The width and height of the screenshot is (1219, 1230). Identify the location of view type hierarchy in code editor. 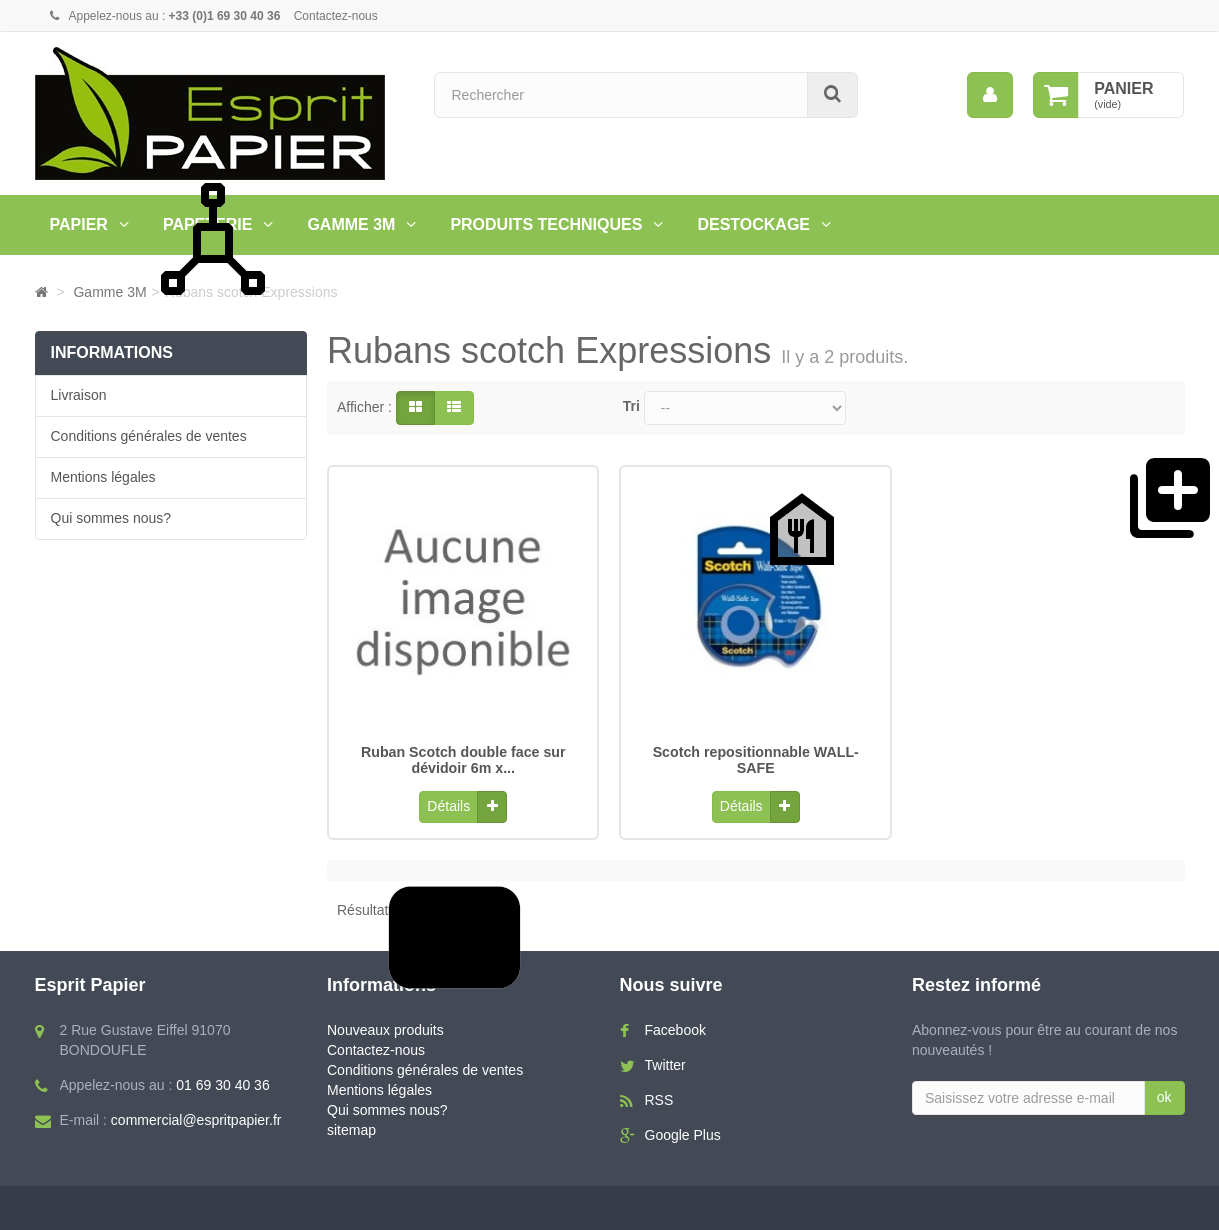
(217, 239).